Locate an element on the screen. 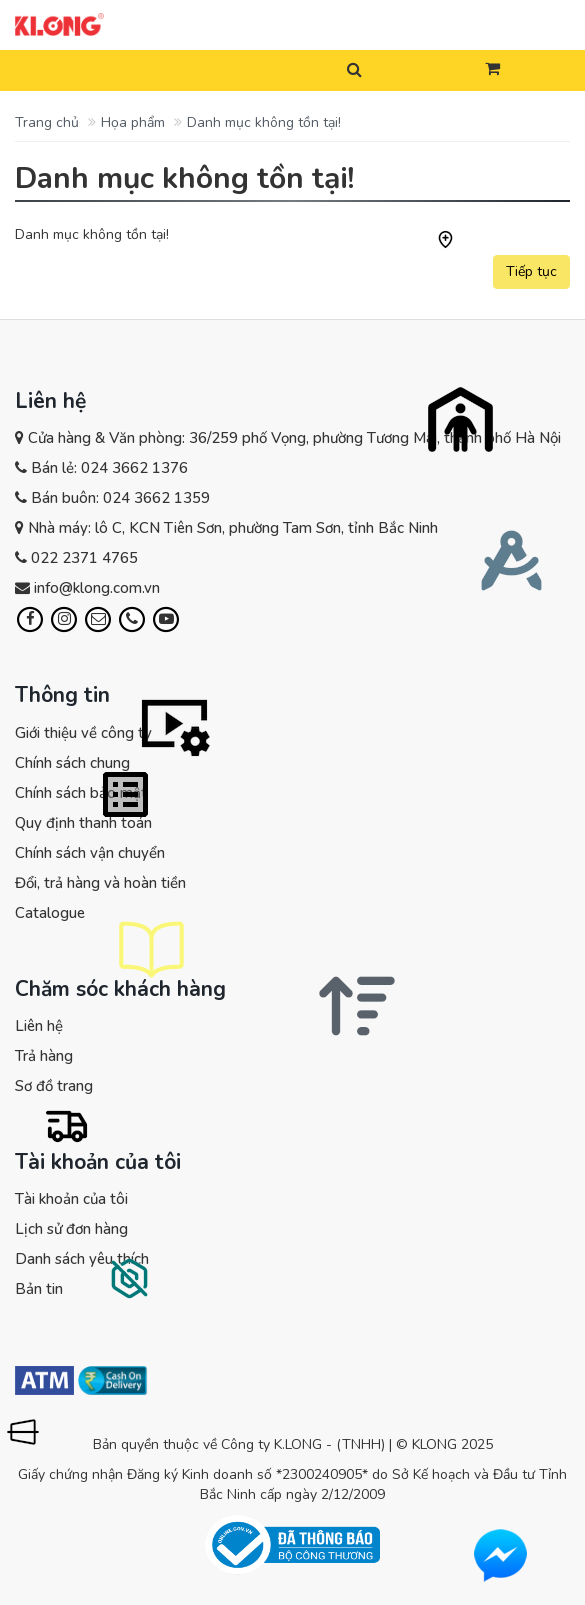 The height and width of the screenshot is (1605, 585). disable assembly or grouping feature is located at coordinates (129, 1278).